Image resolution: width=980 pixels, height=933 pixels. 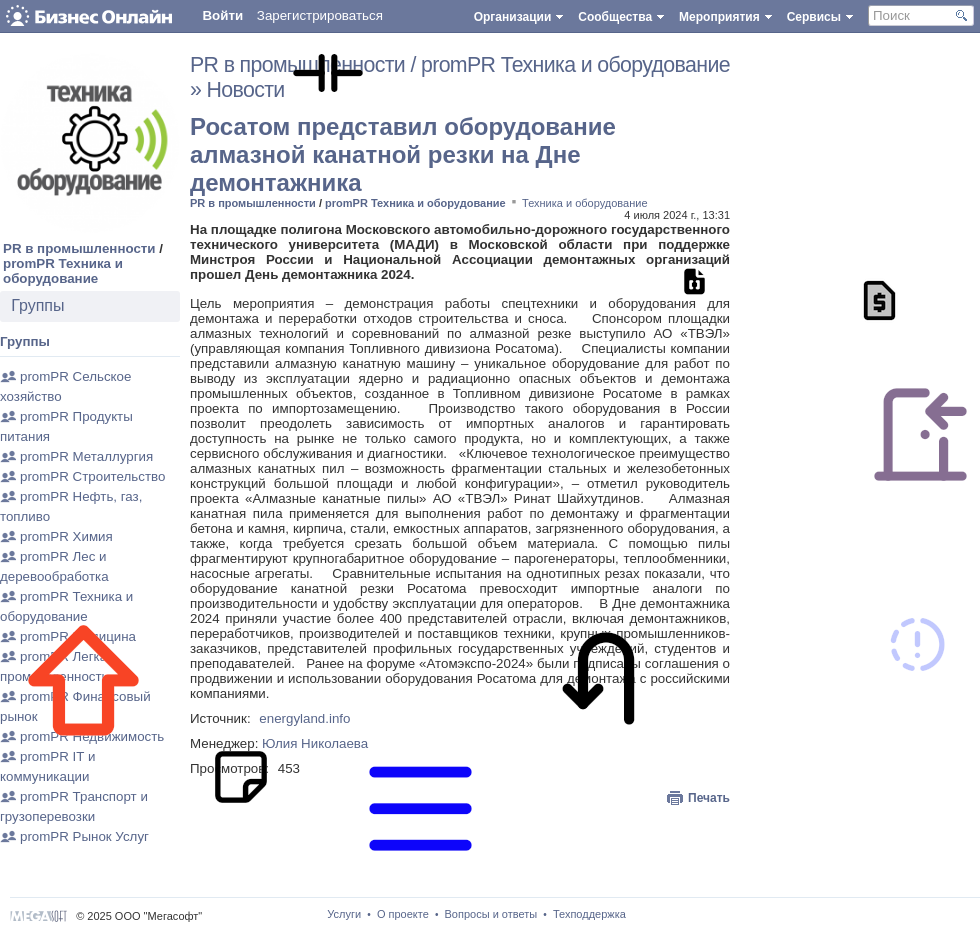 What do you see at coordinates (328, 73) in the screenshot?
I see `capacitor component in a circuit diagram` at bounding box center [328, 73].